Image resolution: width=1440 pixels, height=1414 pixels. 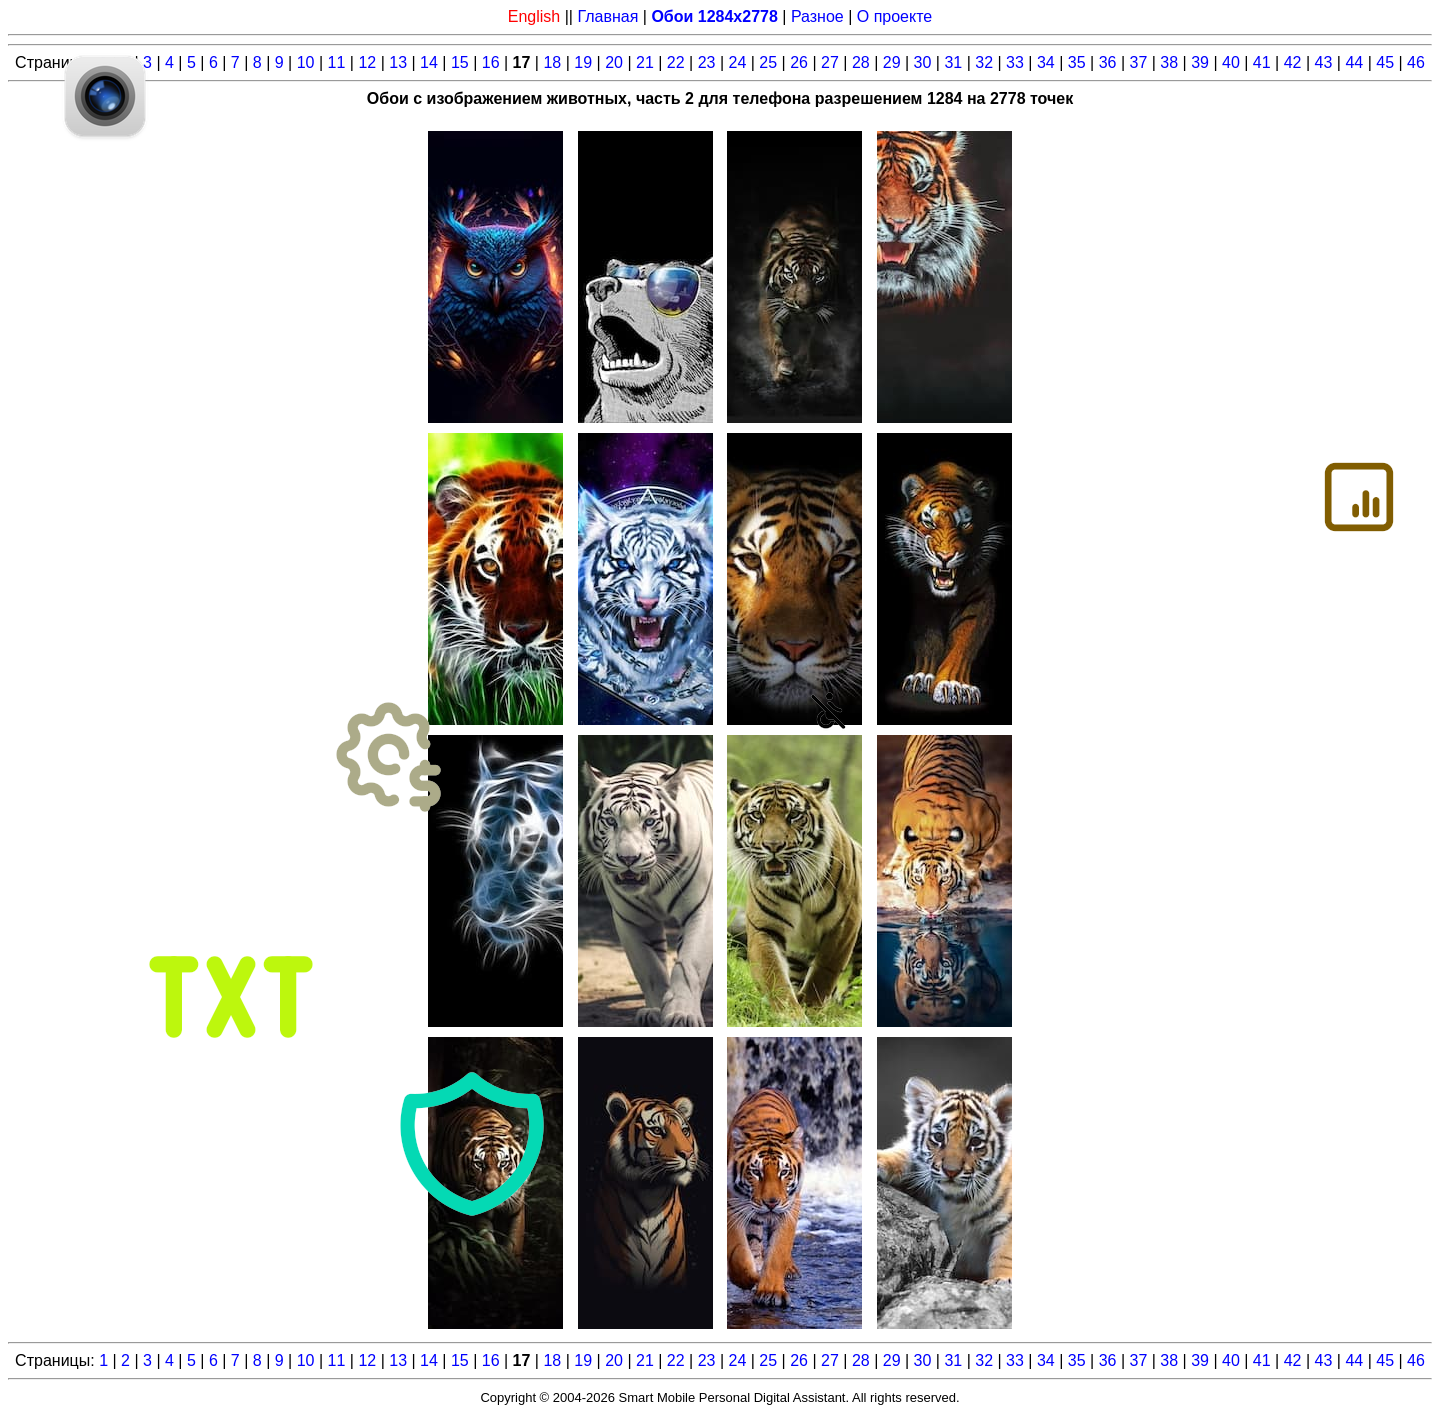 I want to click on access payment or billing settings, so click(x=388, y=754).